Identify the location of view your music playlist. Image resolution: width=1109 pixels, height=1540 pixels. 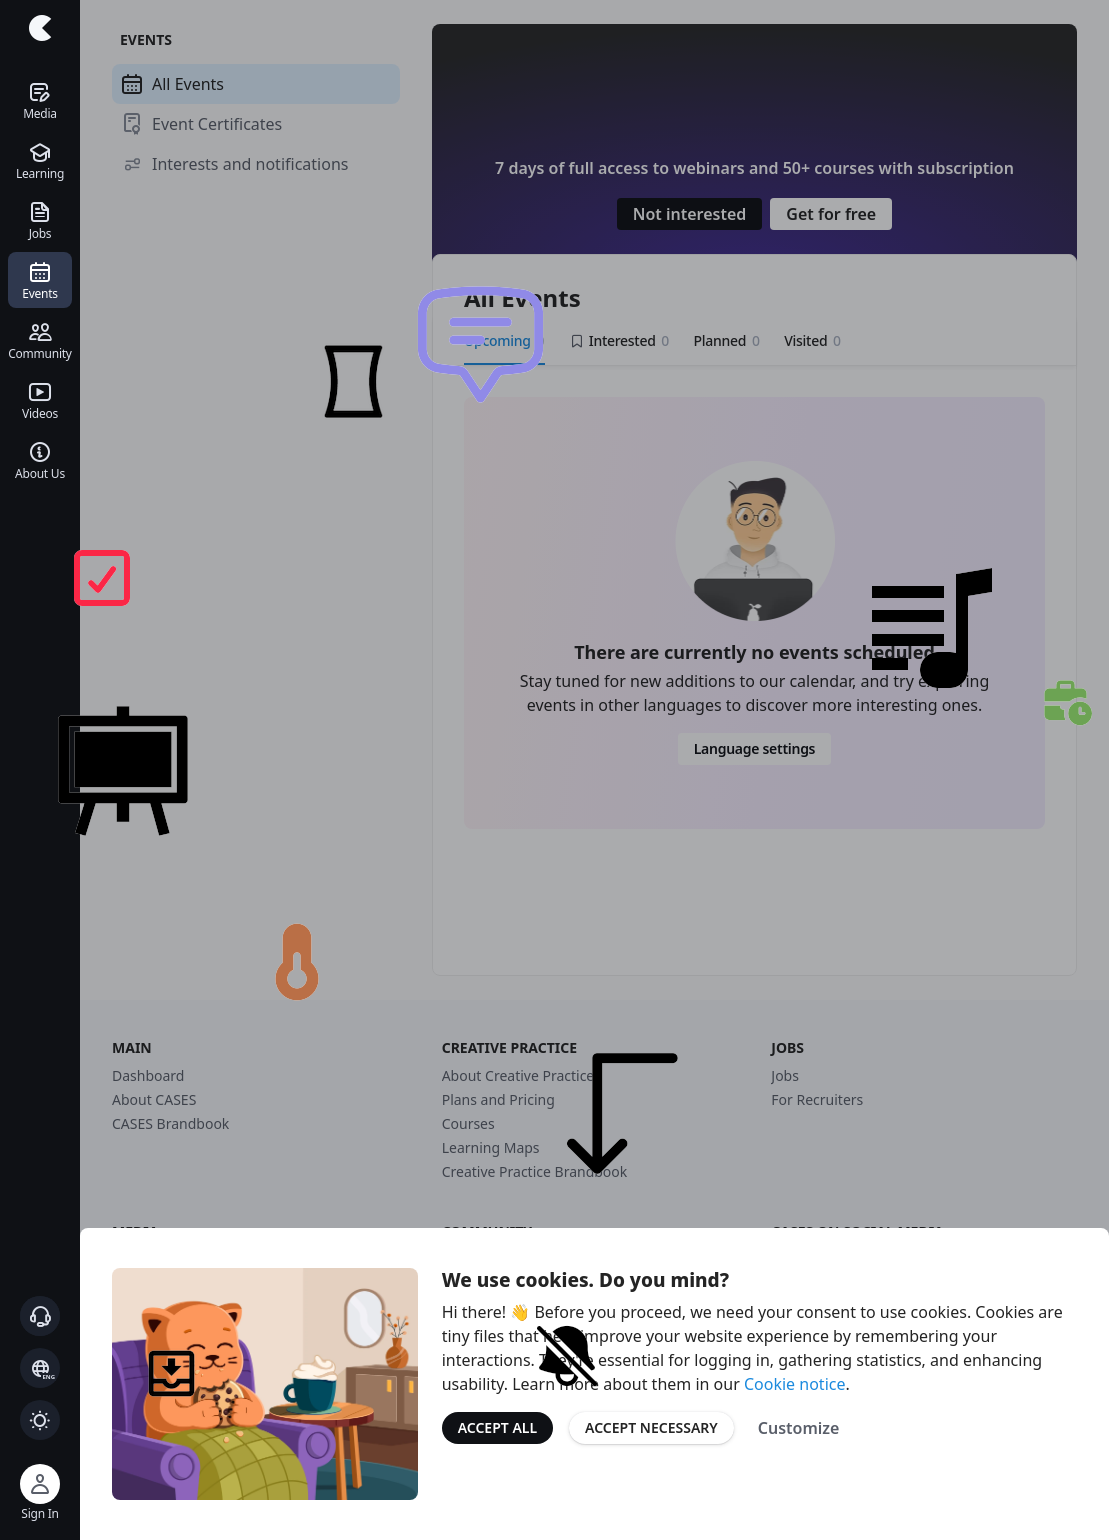
(932, 628).